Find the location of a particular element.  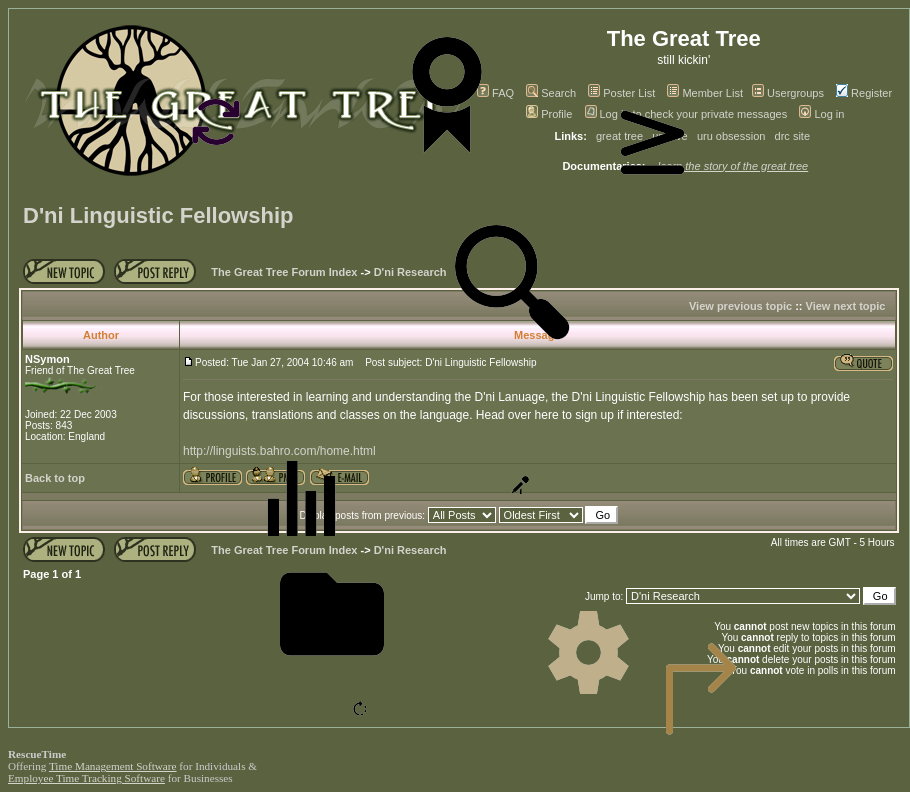

indicates a minimum value requirement is located at coordinates (652, 142).